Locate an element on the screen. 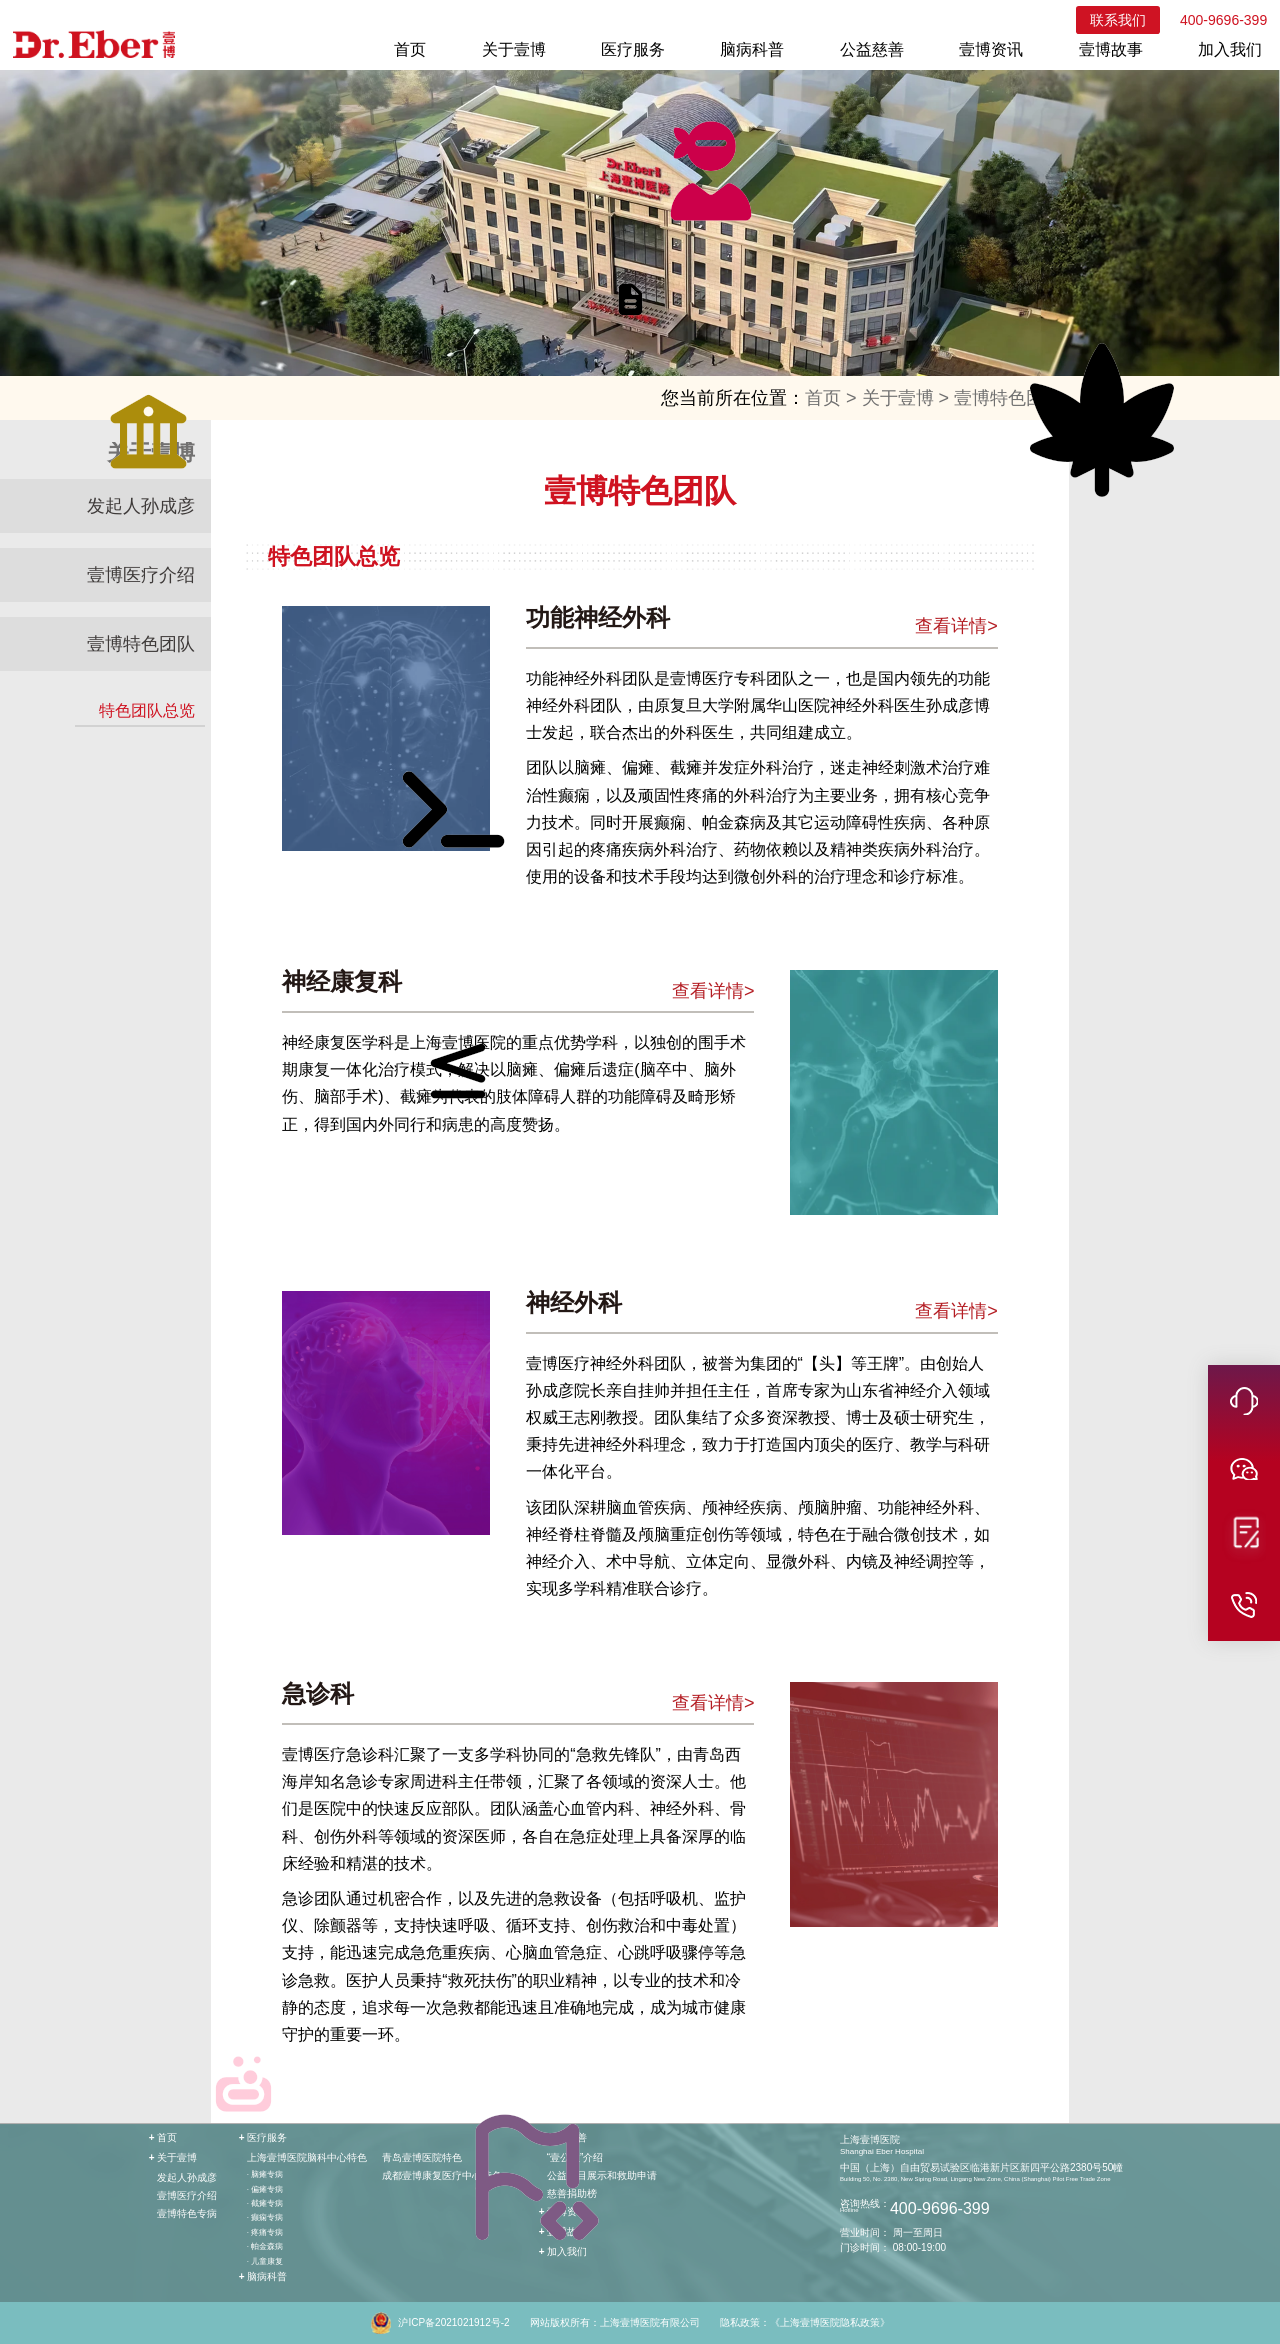 This screenshot has height=2344, width=1280. access educational or institutional resources is located at coordinates (148, 430).